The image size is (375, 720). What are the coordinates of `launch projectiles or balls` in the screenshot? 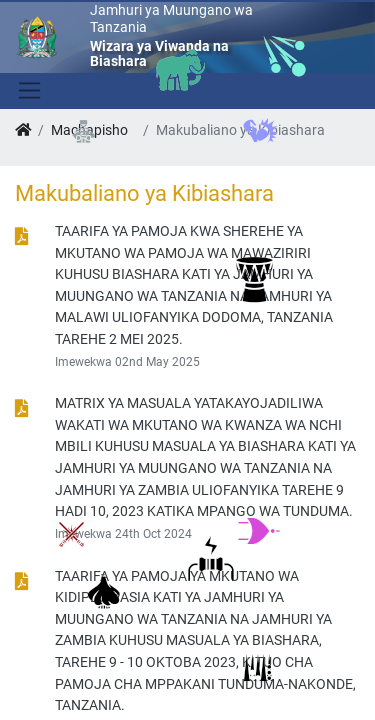 It's located at (285, 55).